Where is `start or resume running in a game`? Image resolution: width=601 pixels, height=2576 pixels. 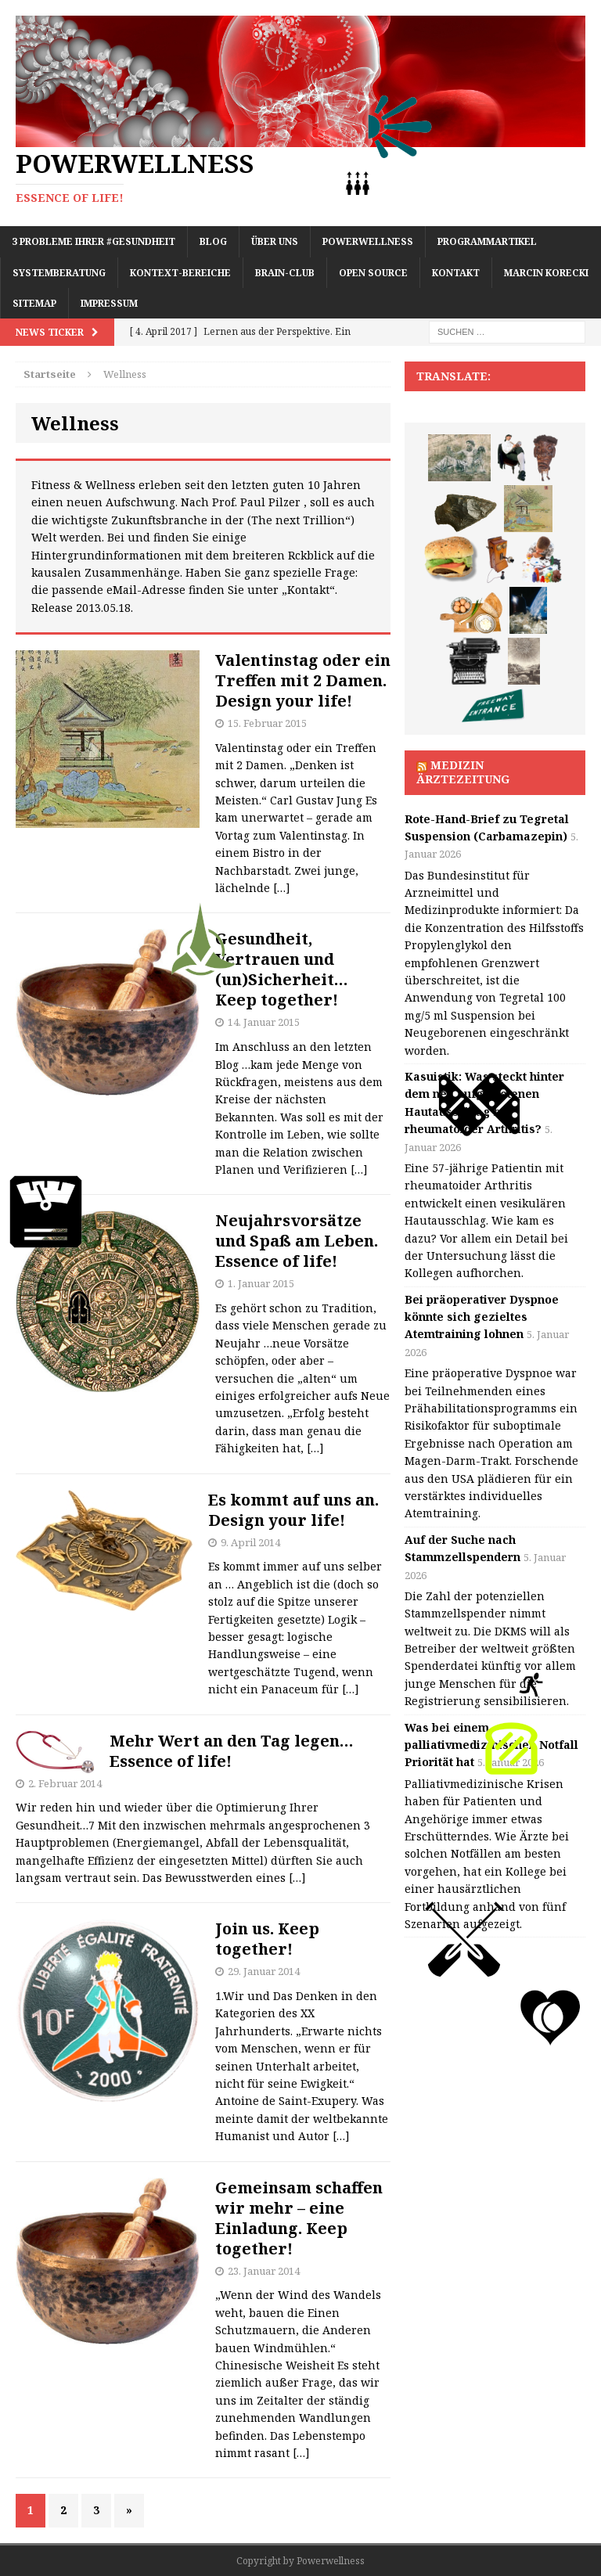 start or resume running in a game is located at coordinates (531, 1684).